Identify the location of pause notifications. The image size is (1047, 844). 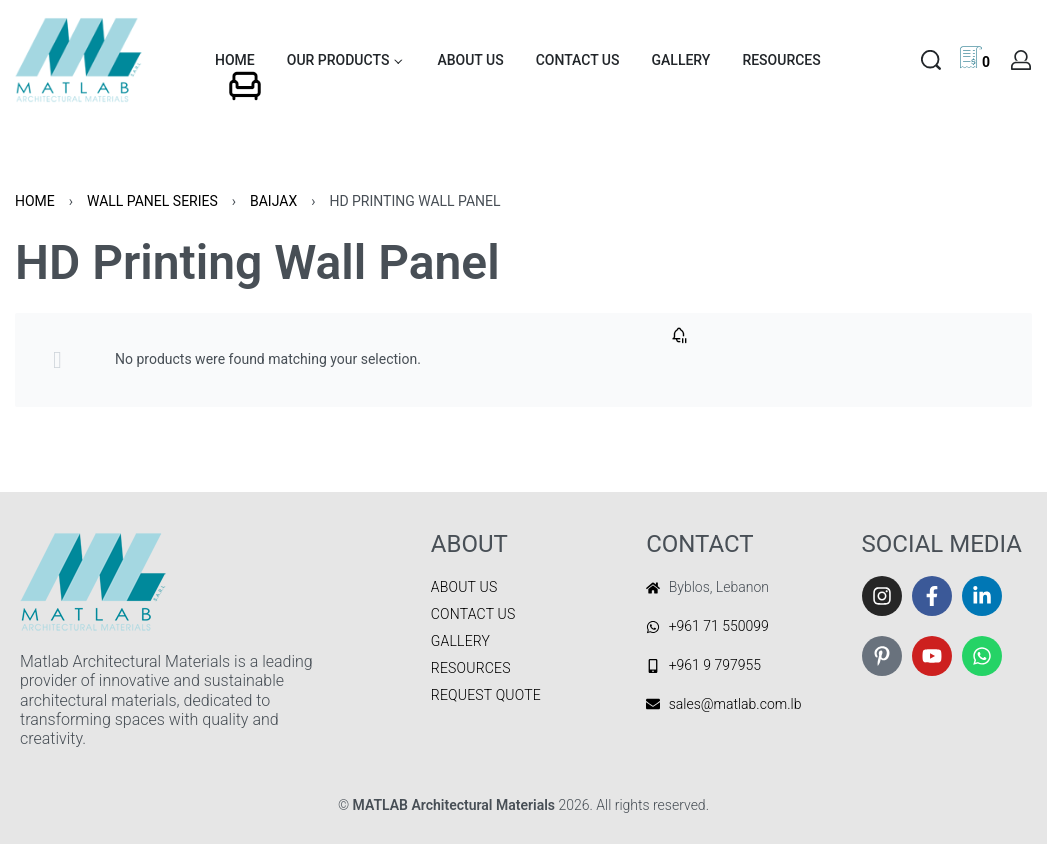
(679, 335).